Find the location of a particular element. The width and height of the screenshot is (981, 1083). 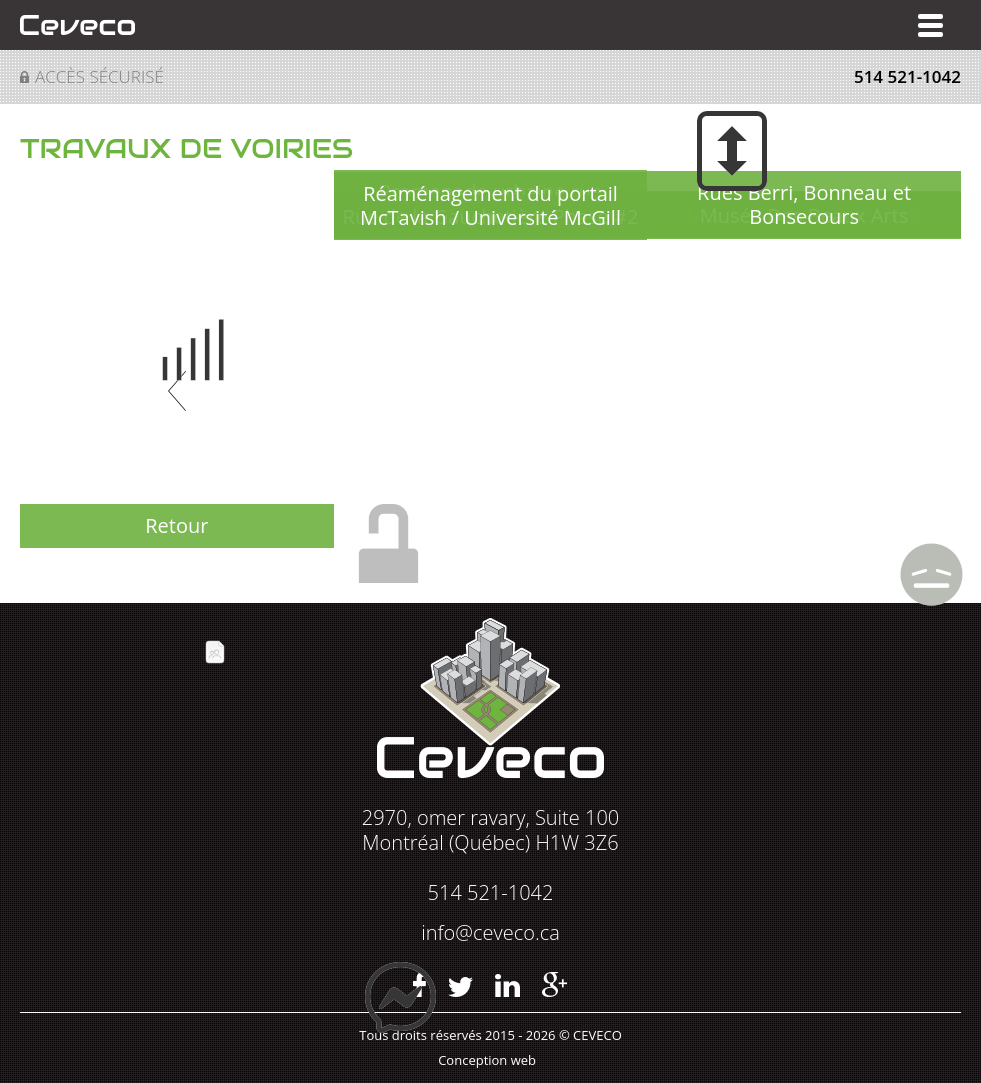

open transmission torrent client is located at coordinates (732, 151).